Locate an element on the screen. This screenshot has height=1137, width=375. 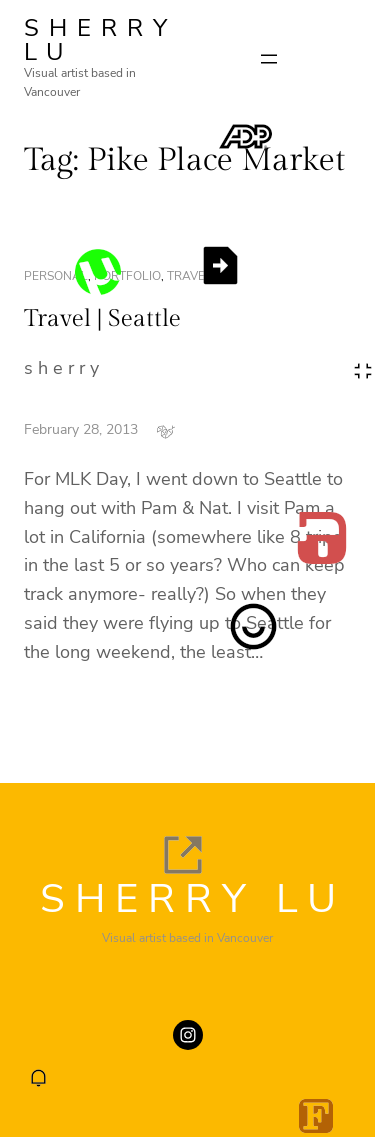
open link in a new window or tab is located at coordinates (183, 855).